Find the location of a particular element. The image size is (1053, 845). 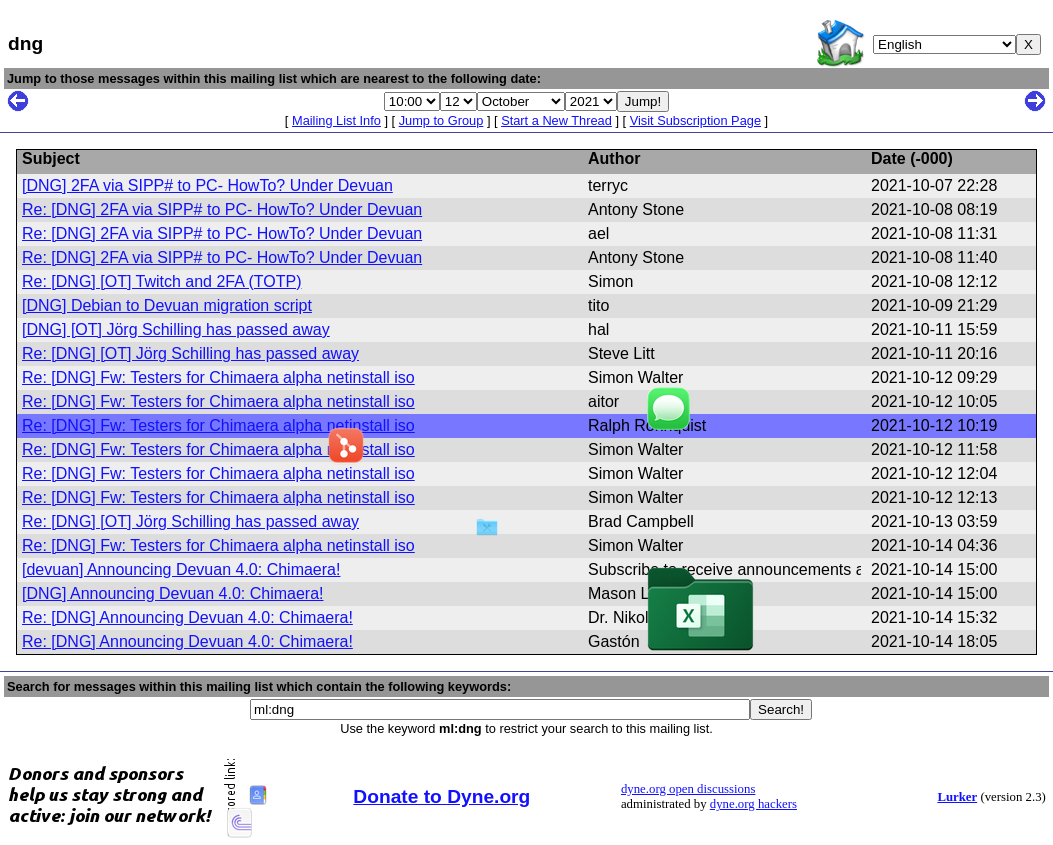

open the messages app is located at coordinates (668, 408).